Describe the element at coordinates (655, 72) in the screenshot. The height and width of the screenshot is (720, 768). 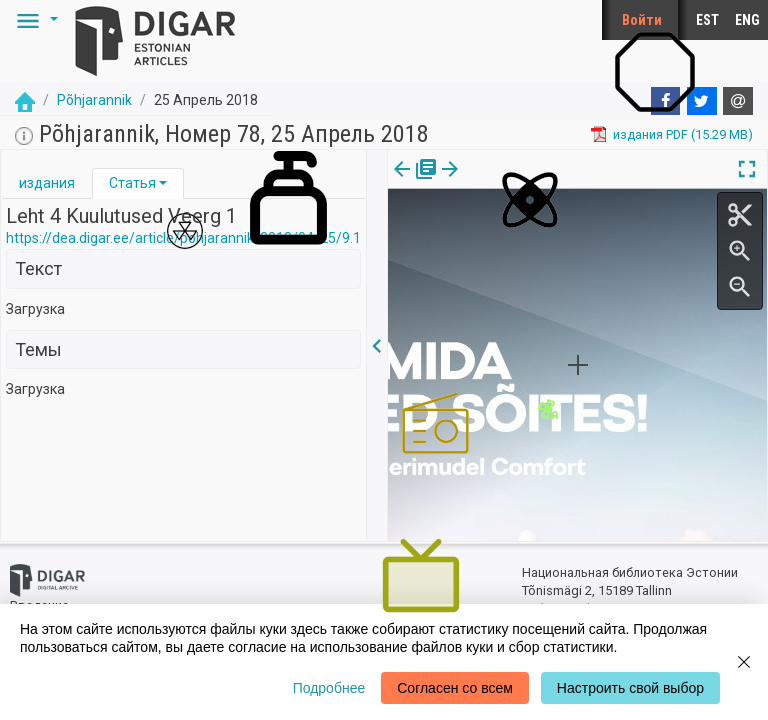
I see `indicates a stop or warning state` at that location.